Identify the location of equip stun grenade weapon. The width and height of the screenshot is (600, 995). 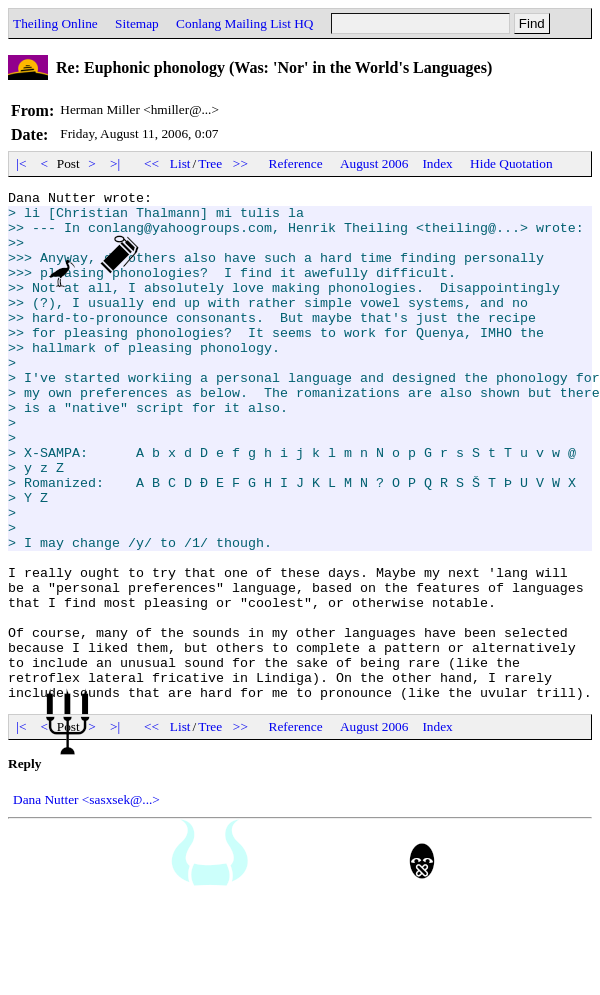
(119, 254).